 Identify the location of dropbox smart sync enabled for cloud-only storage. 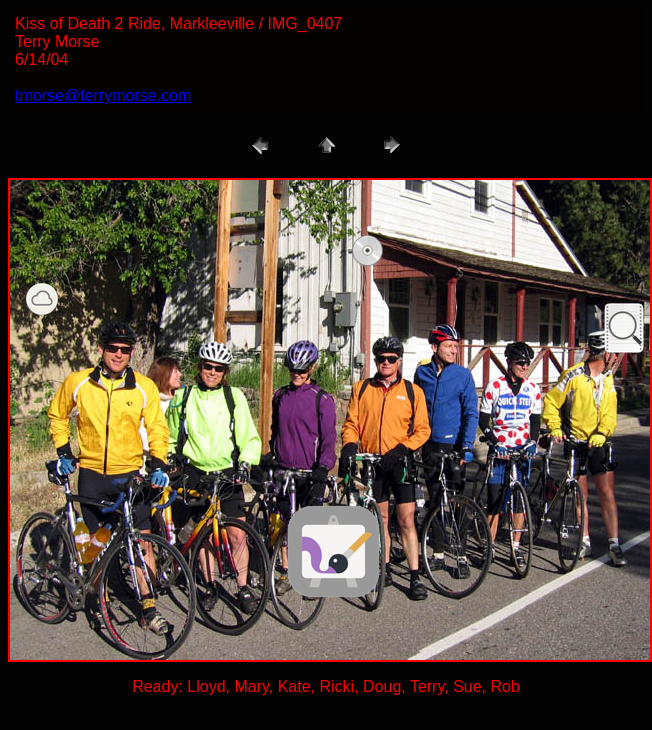
(42, 299).